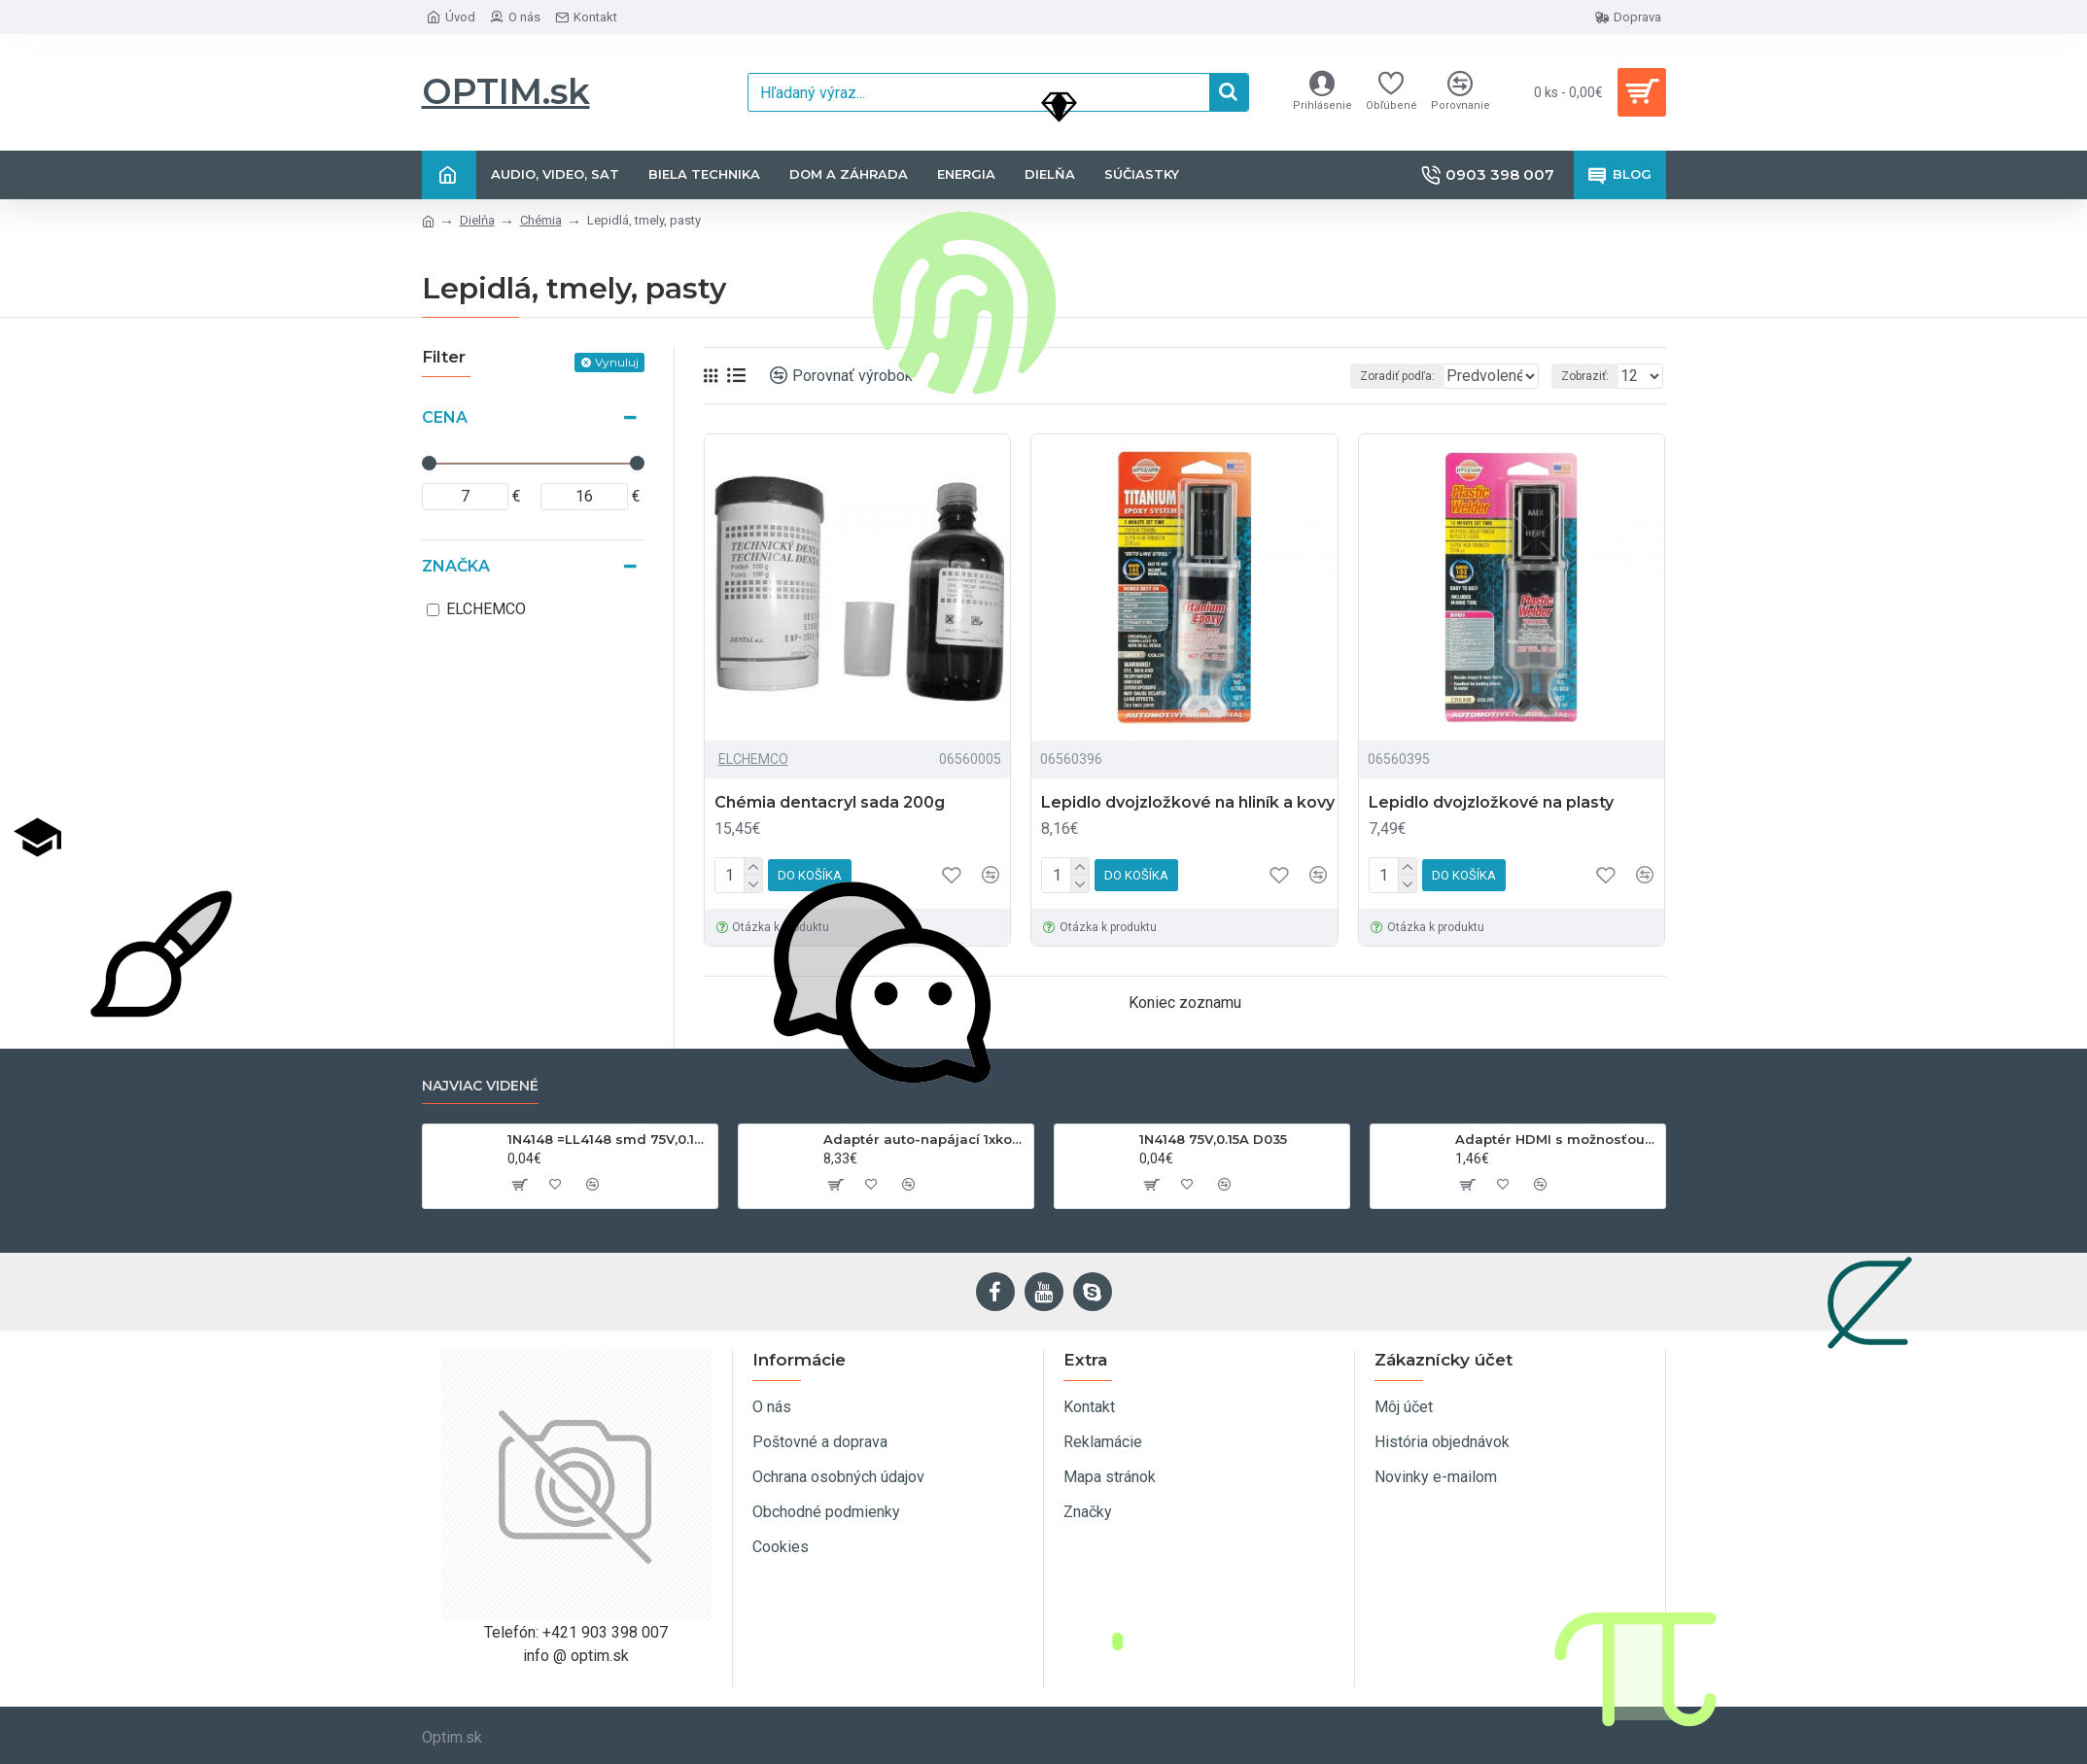  What do you see at coordinates (37, 837) in the screenshot?
I see `access education or school-related features` at bounding box center [37, 837].